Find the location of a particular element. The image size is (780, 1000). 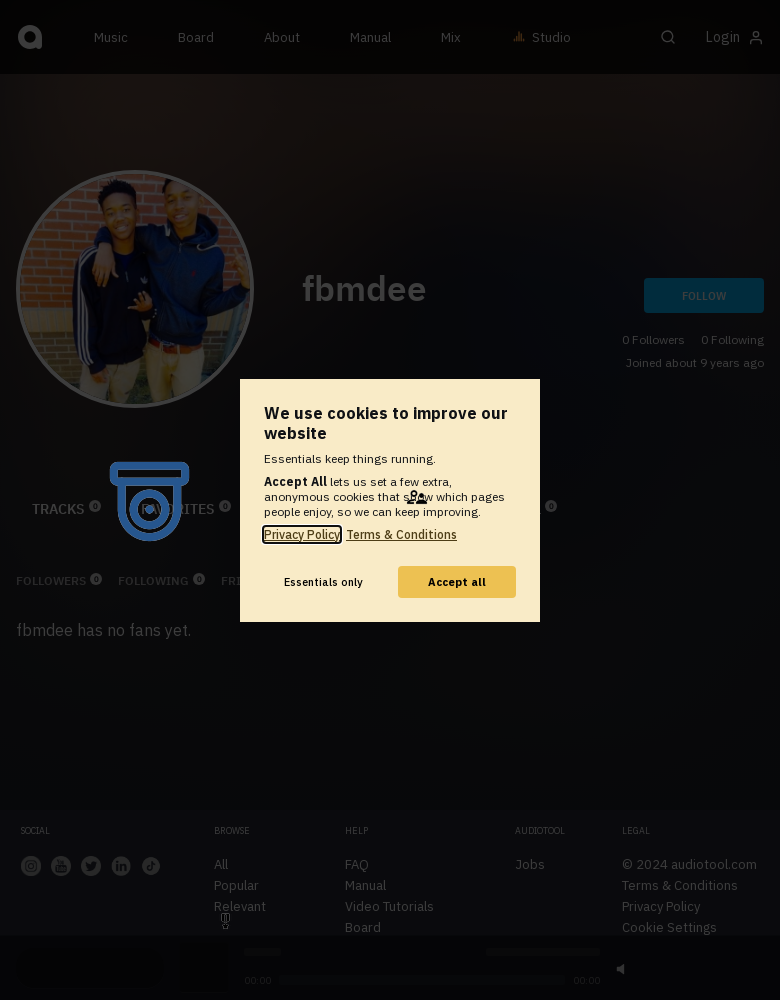

access security camera settings is located at coordinates (149, 501).